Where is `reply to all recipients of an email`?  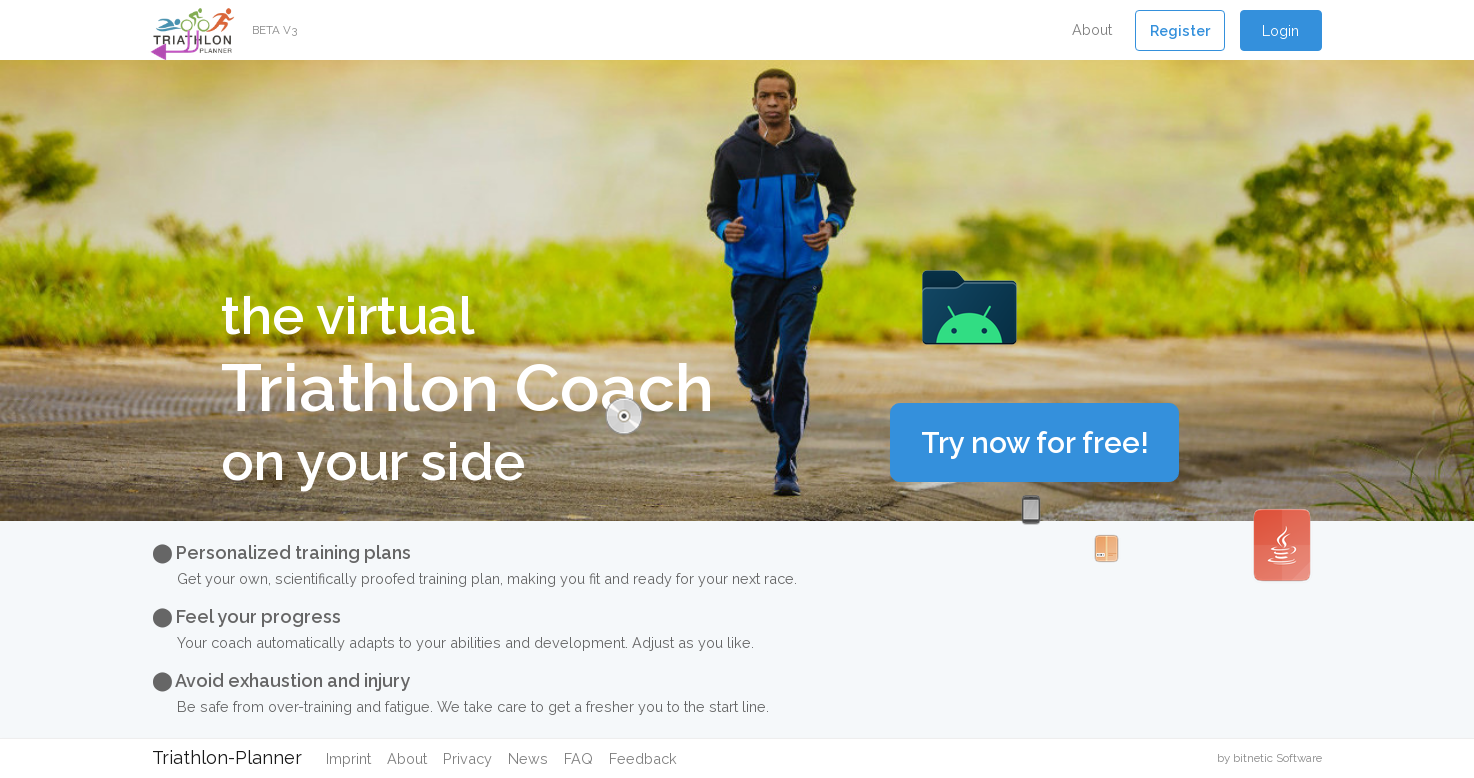
reply to all recipients of an email is located at coordinates (174, 45).